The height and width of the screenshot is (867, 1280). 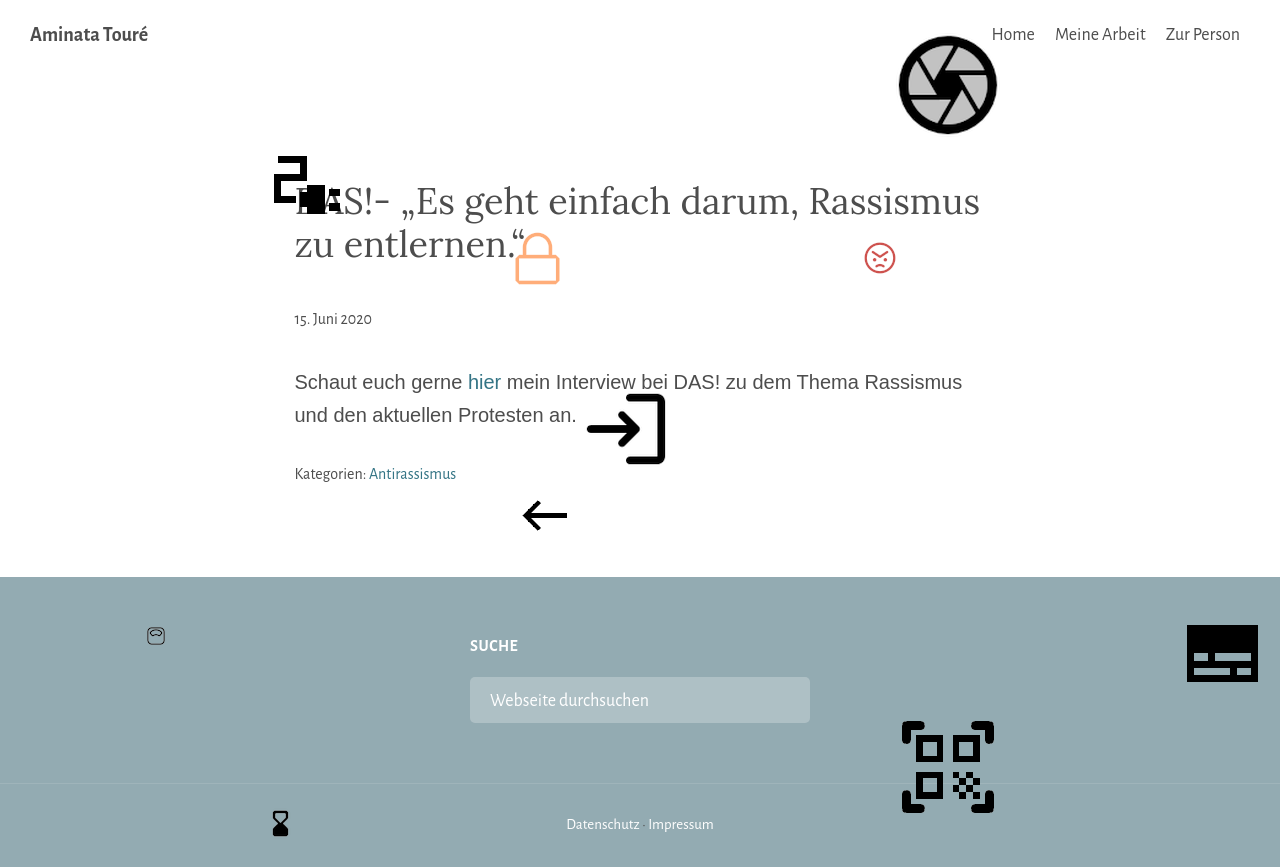 What do you see at coordinates (537, 258) in the screenshot?
I see `indicates a locked or secured item` at bounding box center [537, 258].